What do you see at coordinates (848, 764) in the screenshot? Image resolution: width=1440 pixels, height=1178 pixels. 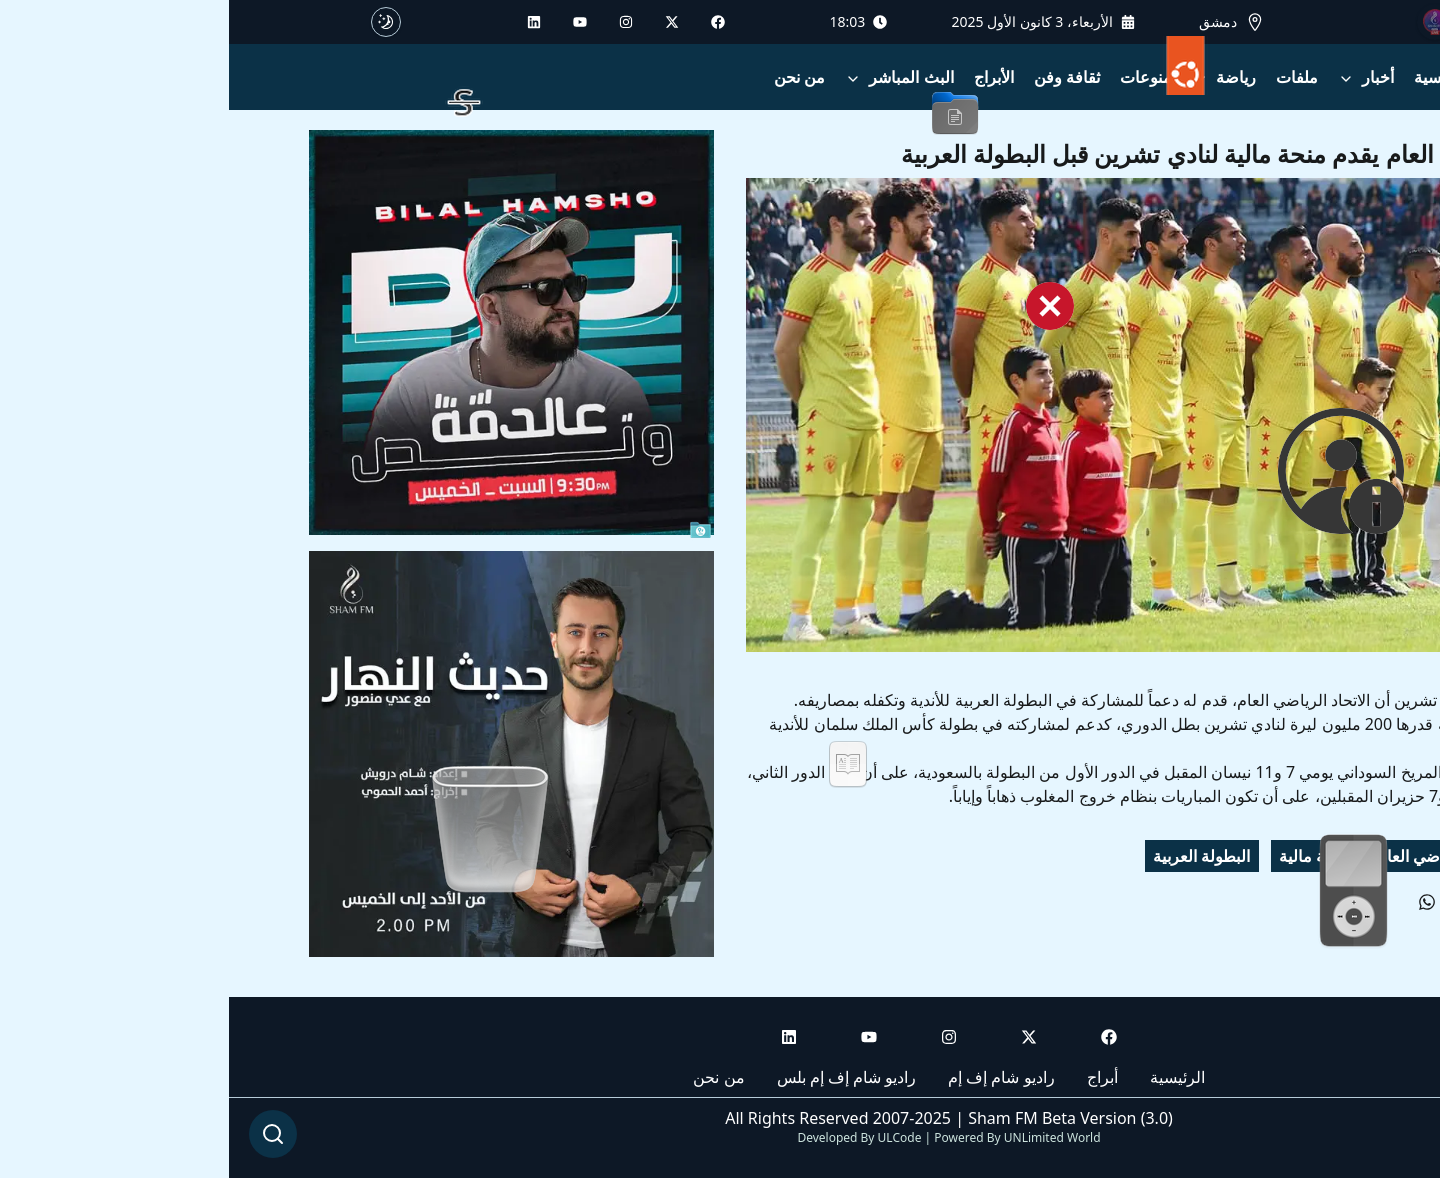 I see `open a mobipocket ebook file` at bounding box center [848, 764].